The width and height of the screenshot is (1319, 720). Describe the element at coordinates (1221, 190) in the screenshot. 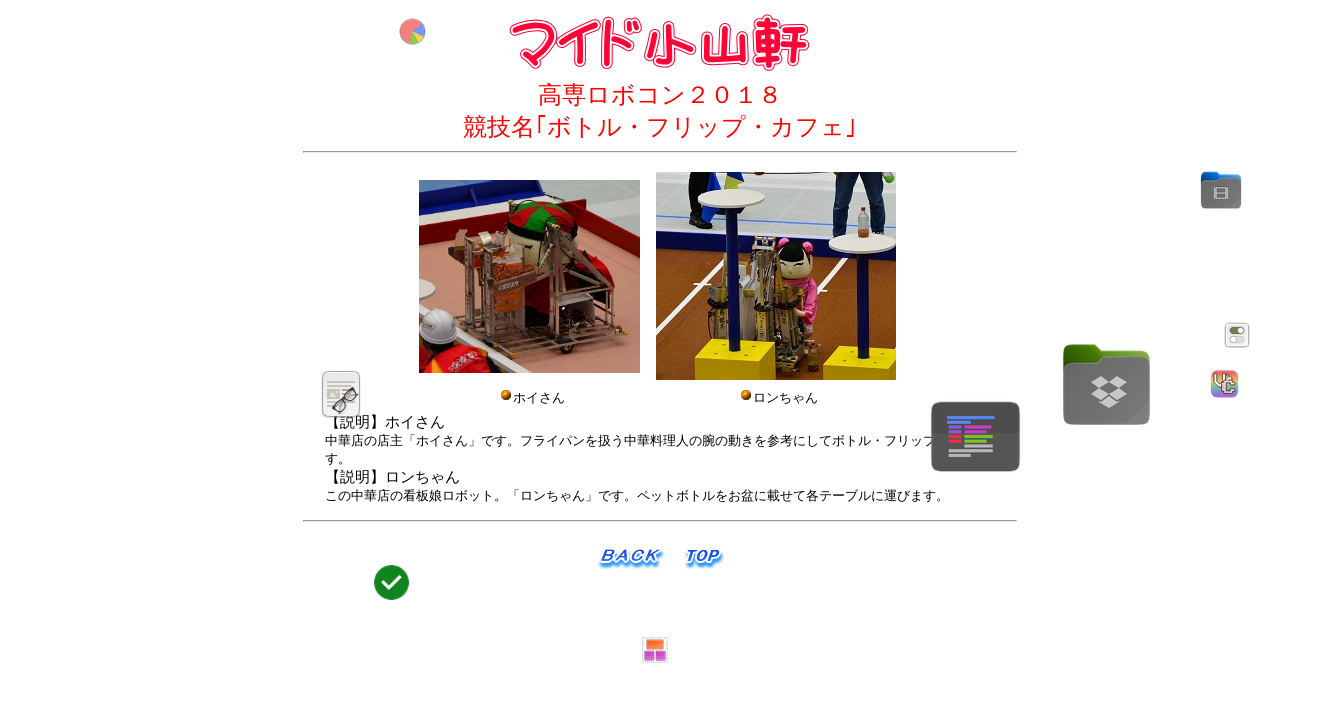

I see `open your videos folder` at that location.